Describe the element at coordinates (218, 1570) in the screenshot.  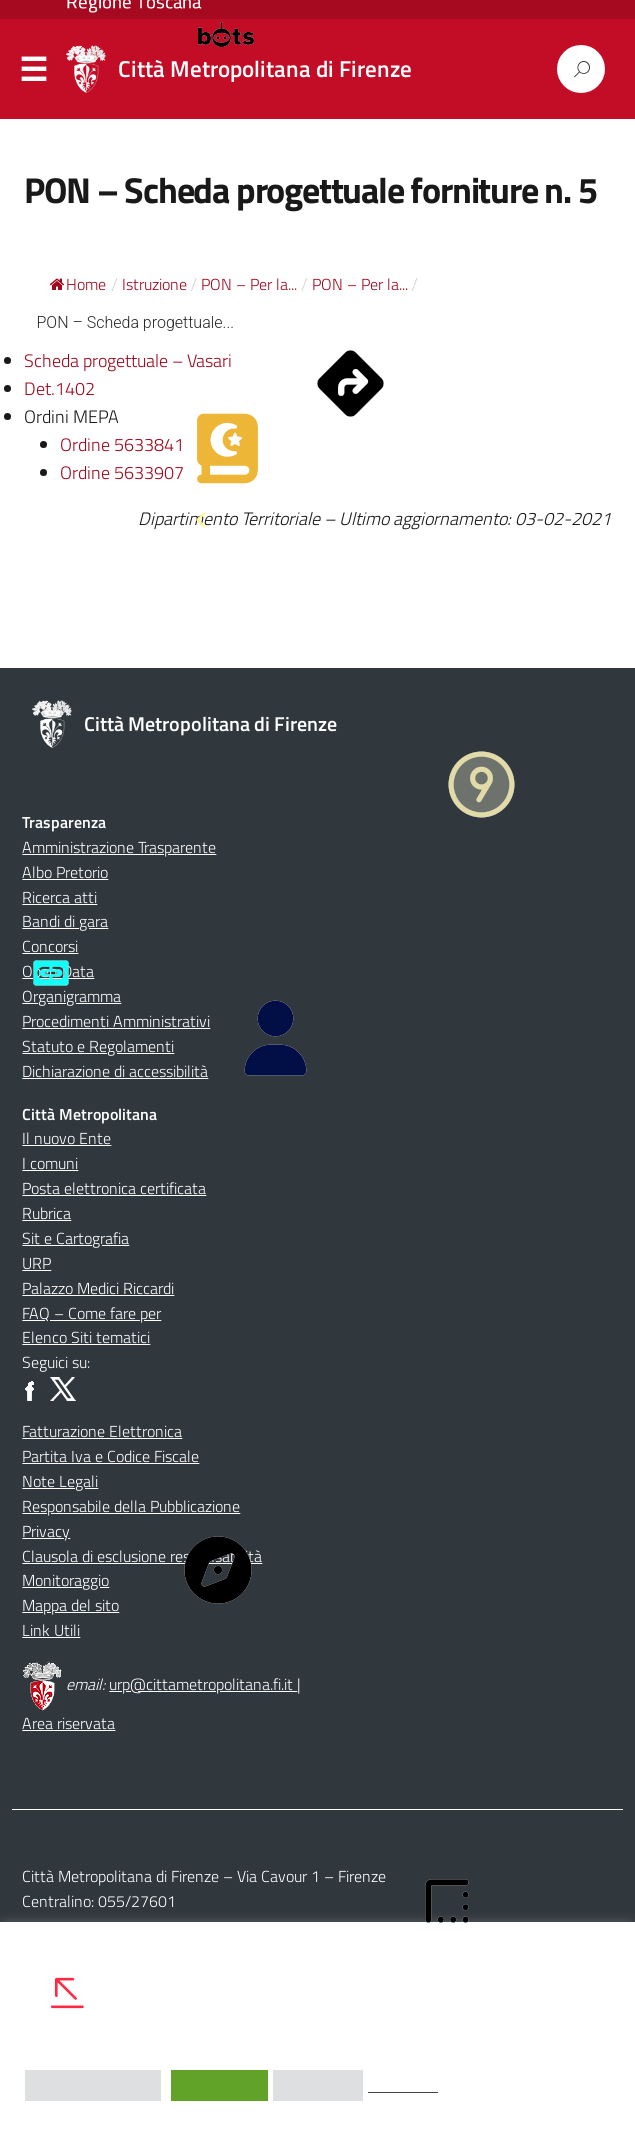
I see `access navigation or direction features` at that location.